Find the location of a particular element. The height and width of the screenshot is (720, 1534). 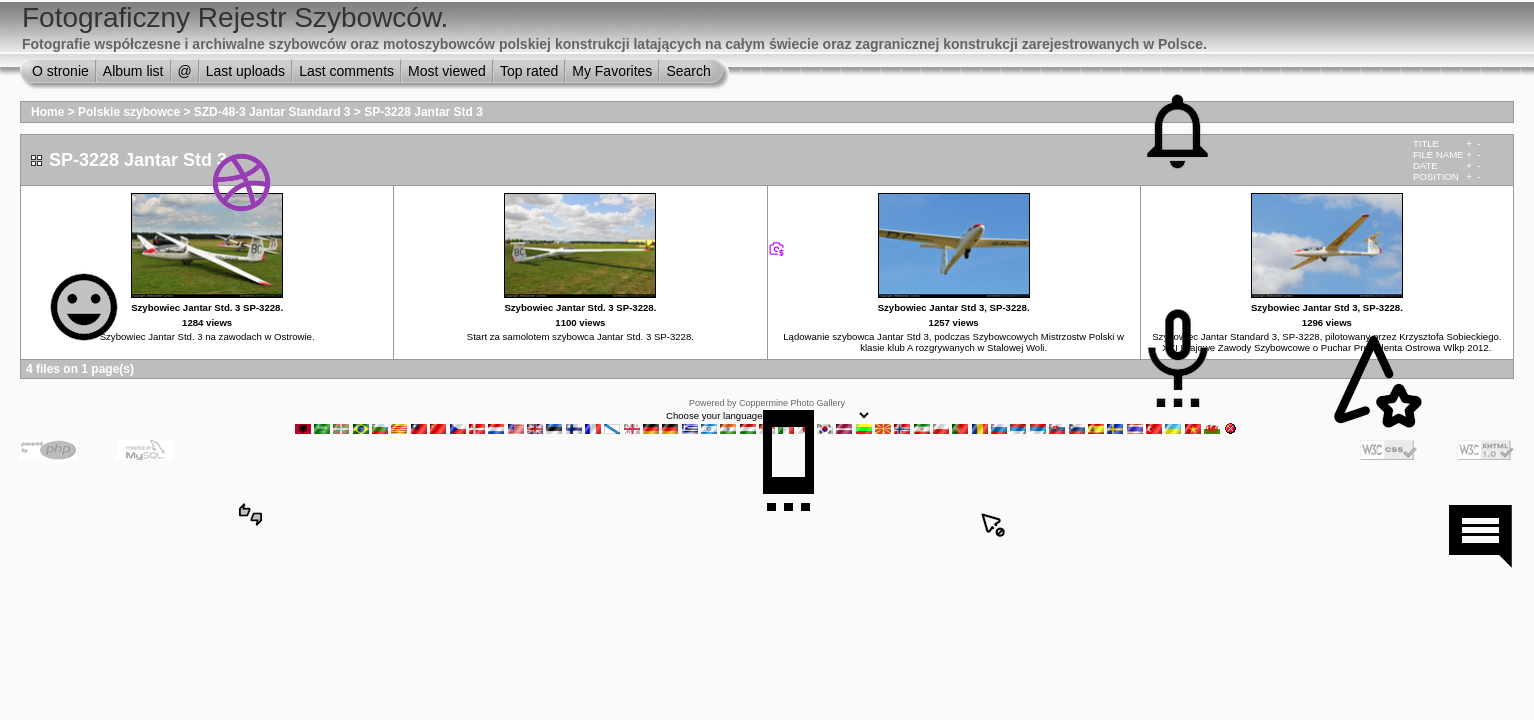

cursor interaction disabled or unavailable is located at coordinates (992, 524).